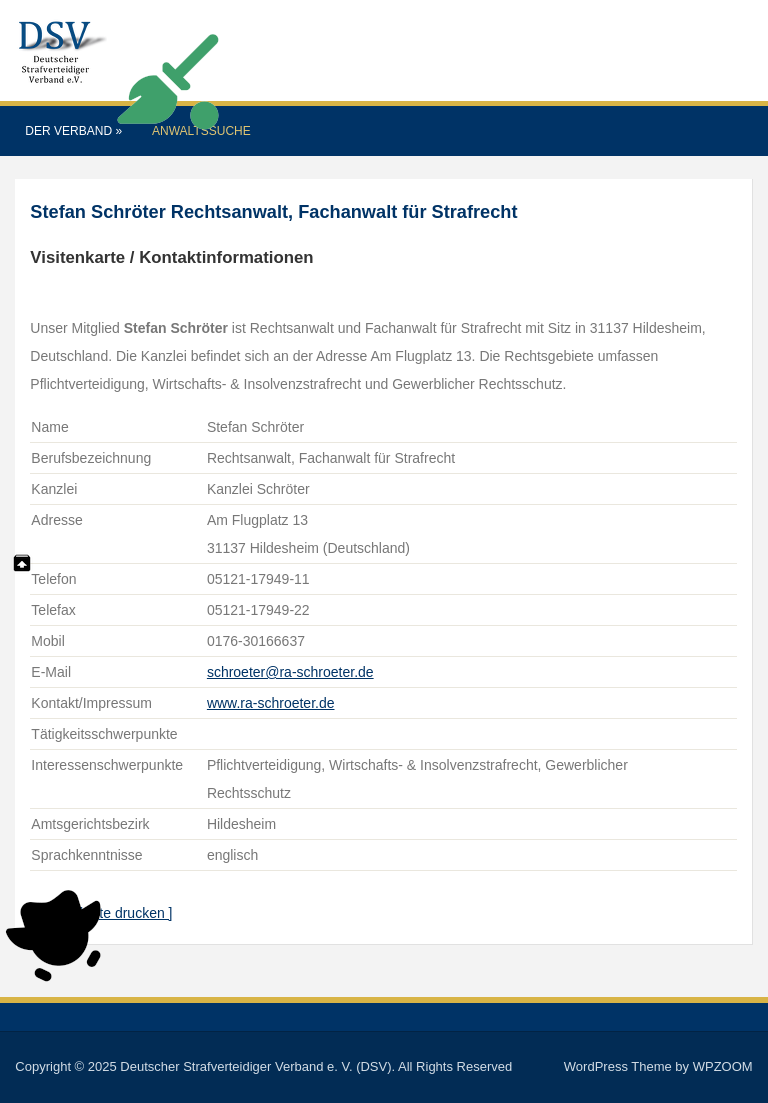 Image resolution: width=768 pixels, height=1103 pixels. I want to click on restore item from archive, so click(22, 563).